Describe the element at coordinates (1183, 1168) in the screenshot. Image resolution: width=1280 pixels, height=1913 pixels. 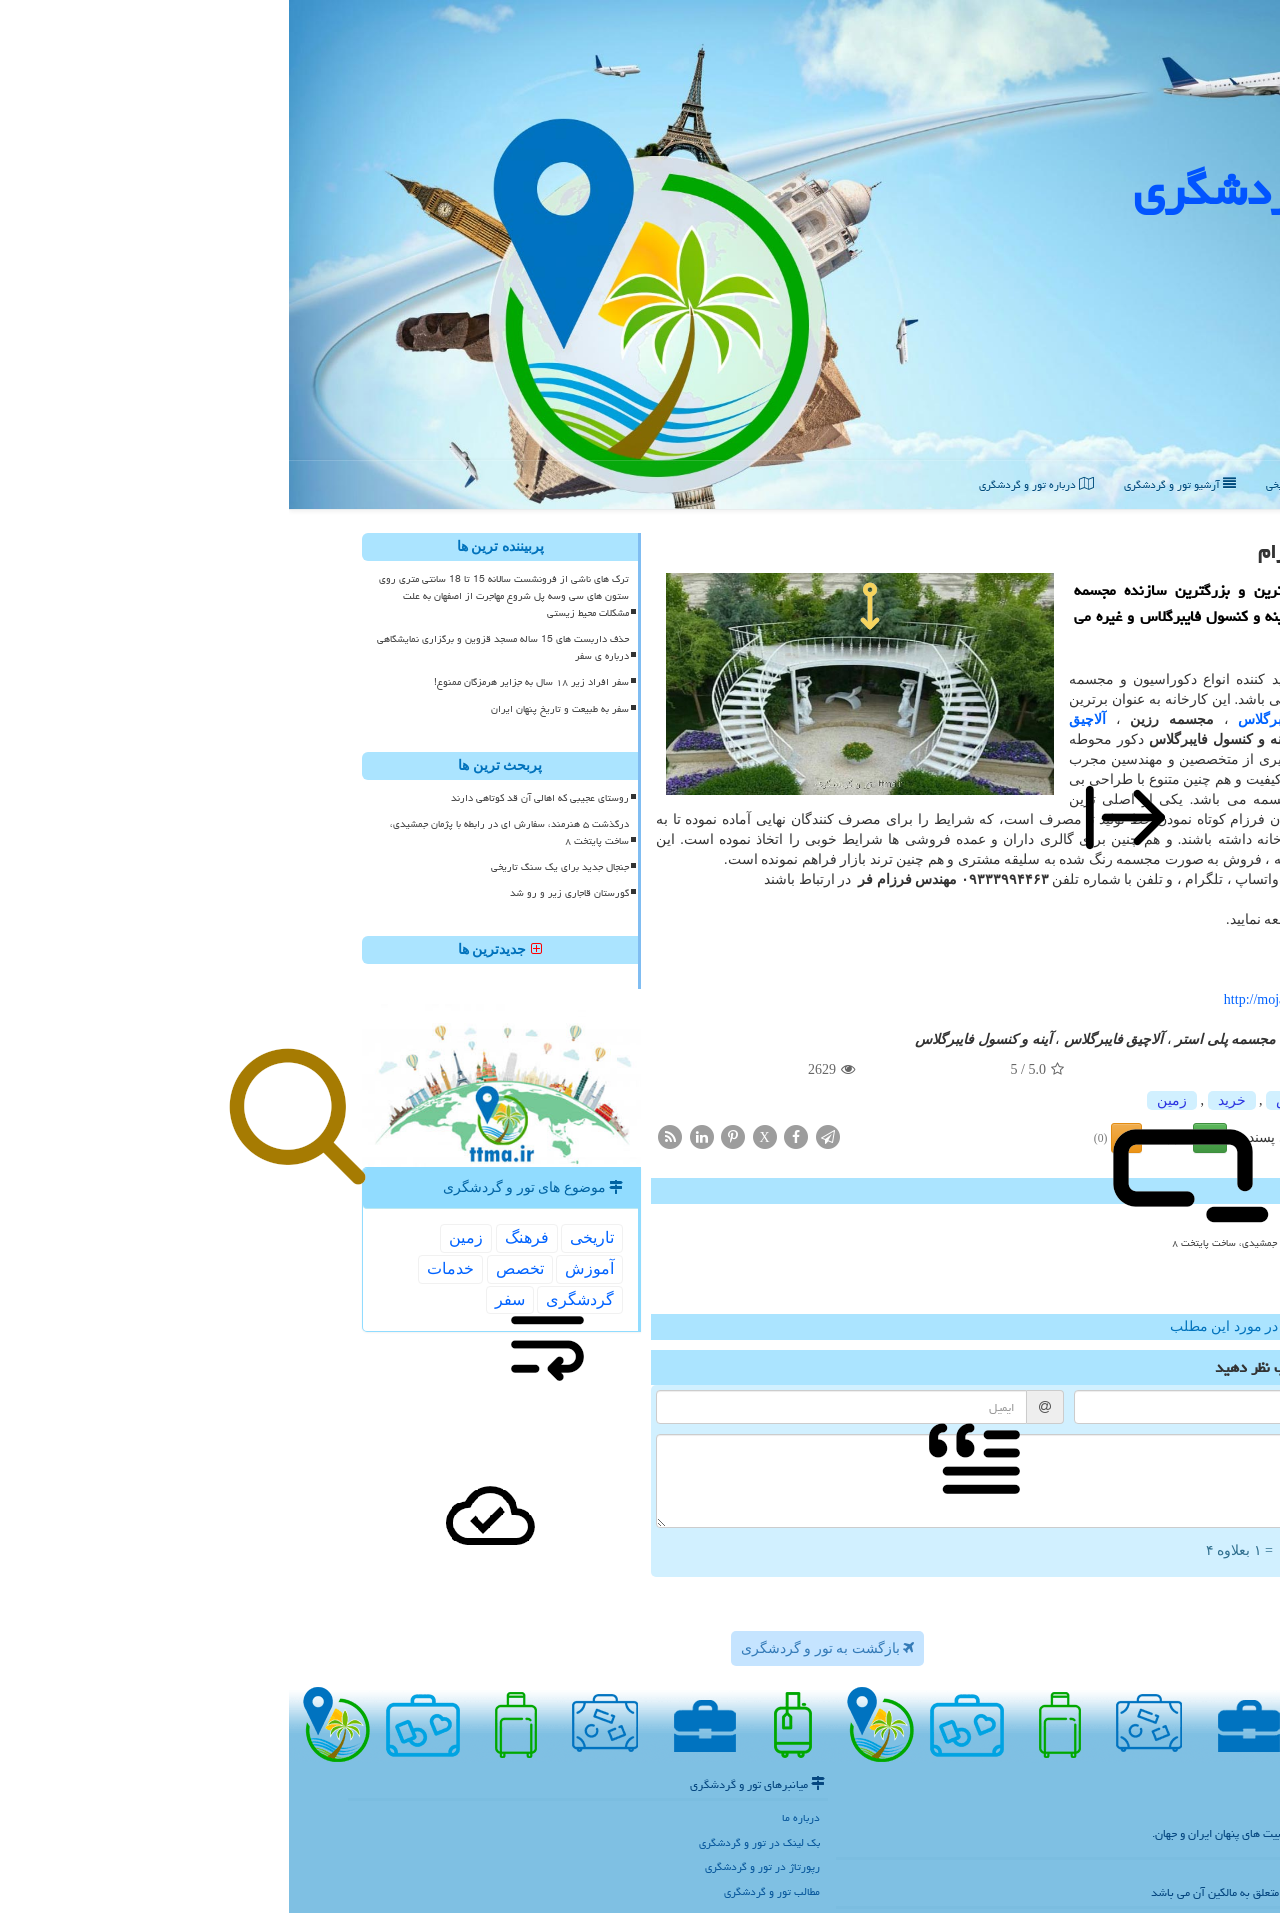
I see `remove a variable from your code` at that location.